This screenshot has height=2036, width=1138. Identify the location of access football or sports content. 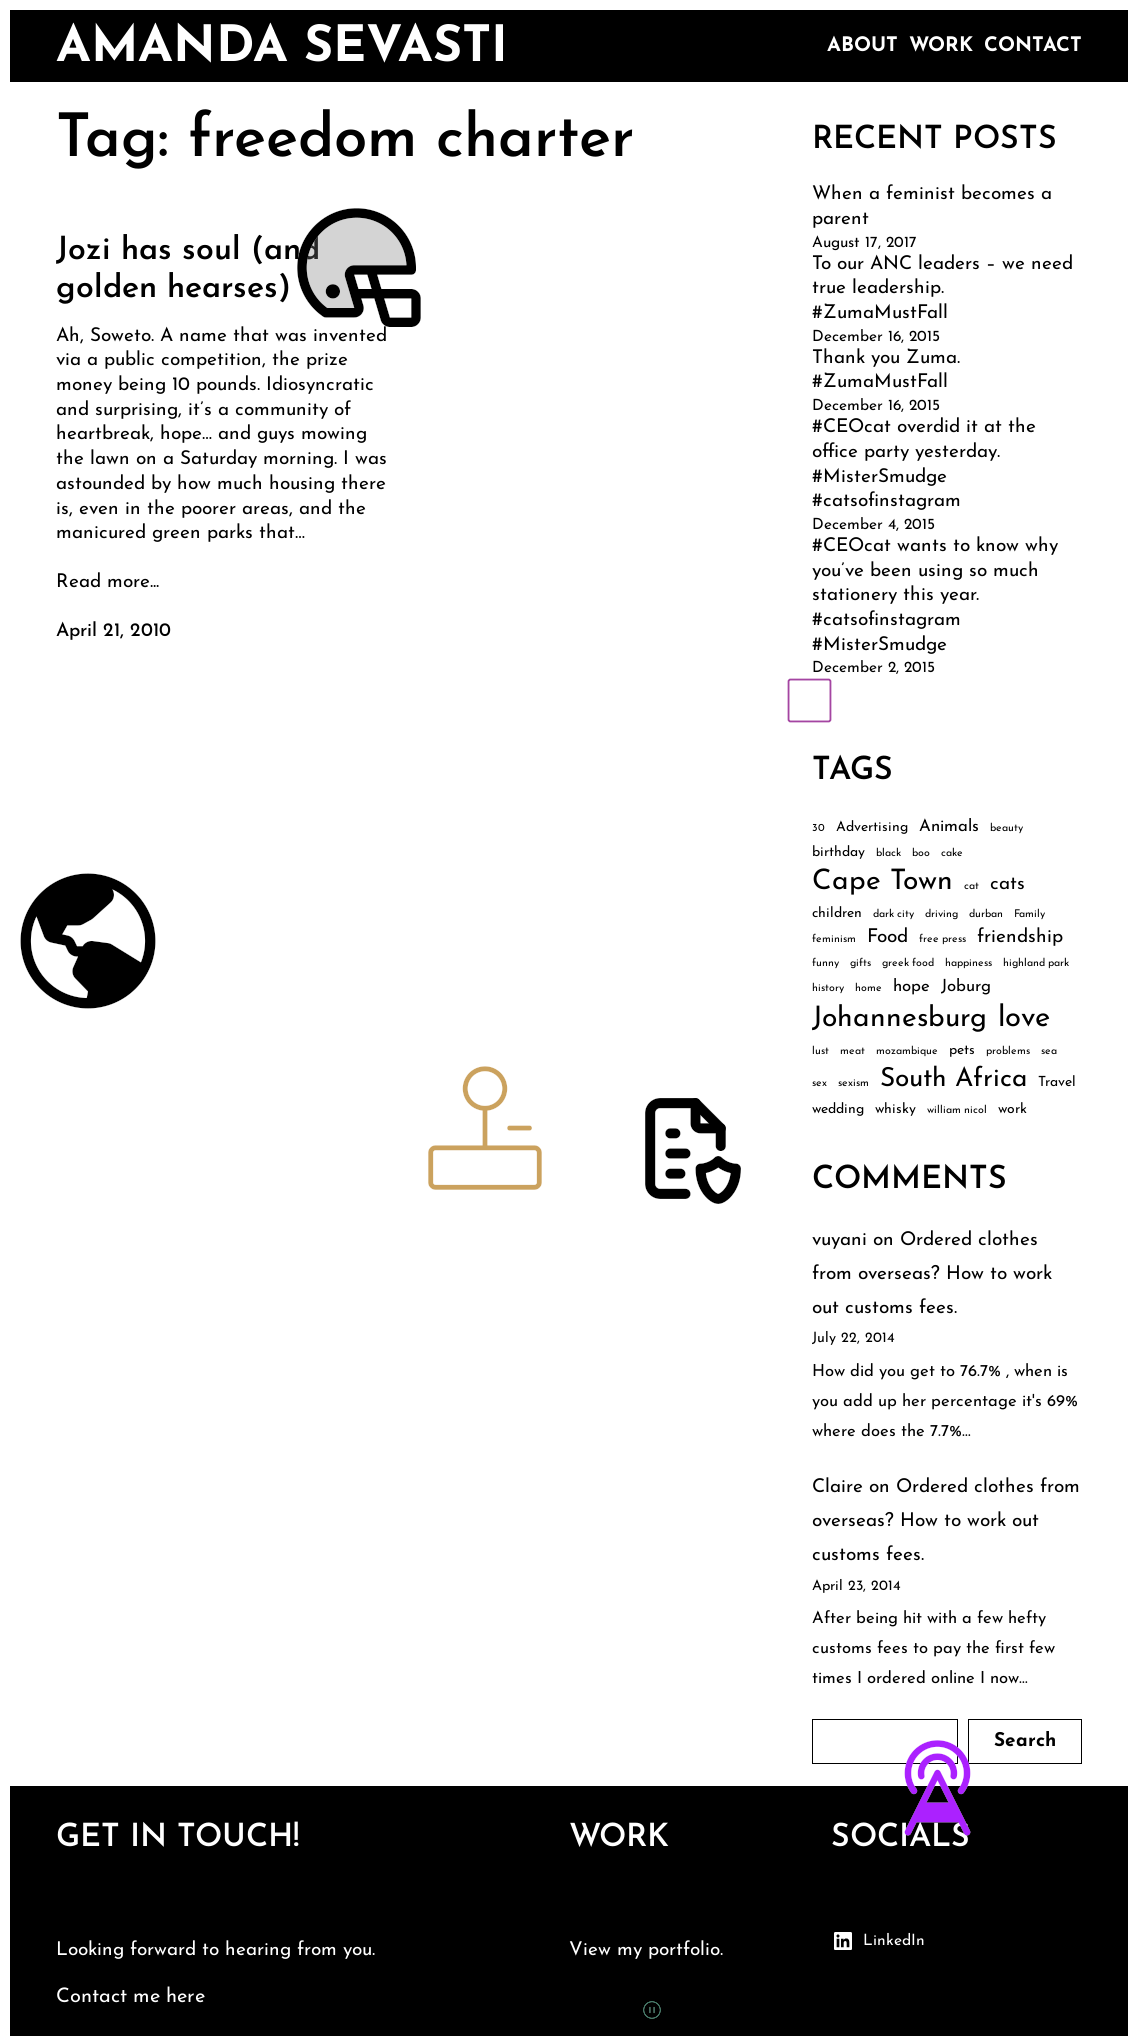
(359, 270).